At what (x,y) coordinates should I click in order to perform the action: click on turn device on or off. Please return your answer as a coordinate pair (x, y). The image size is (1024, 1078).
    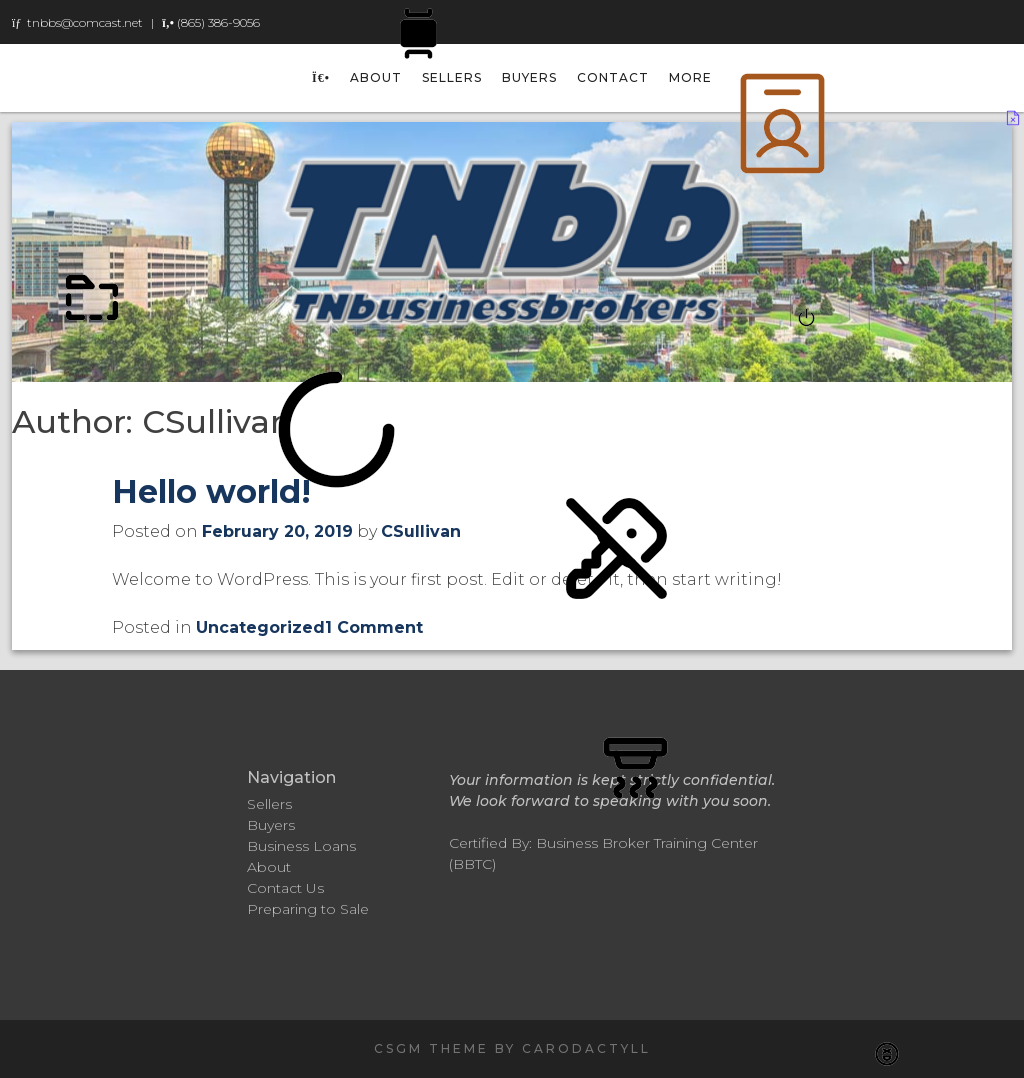
    Looking at the image, I should click on (806, 317).